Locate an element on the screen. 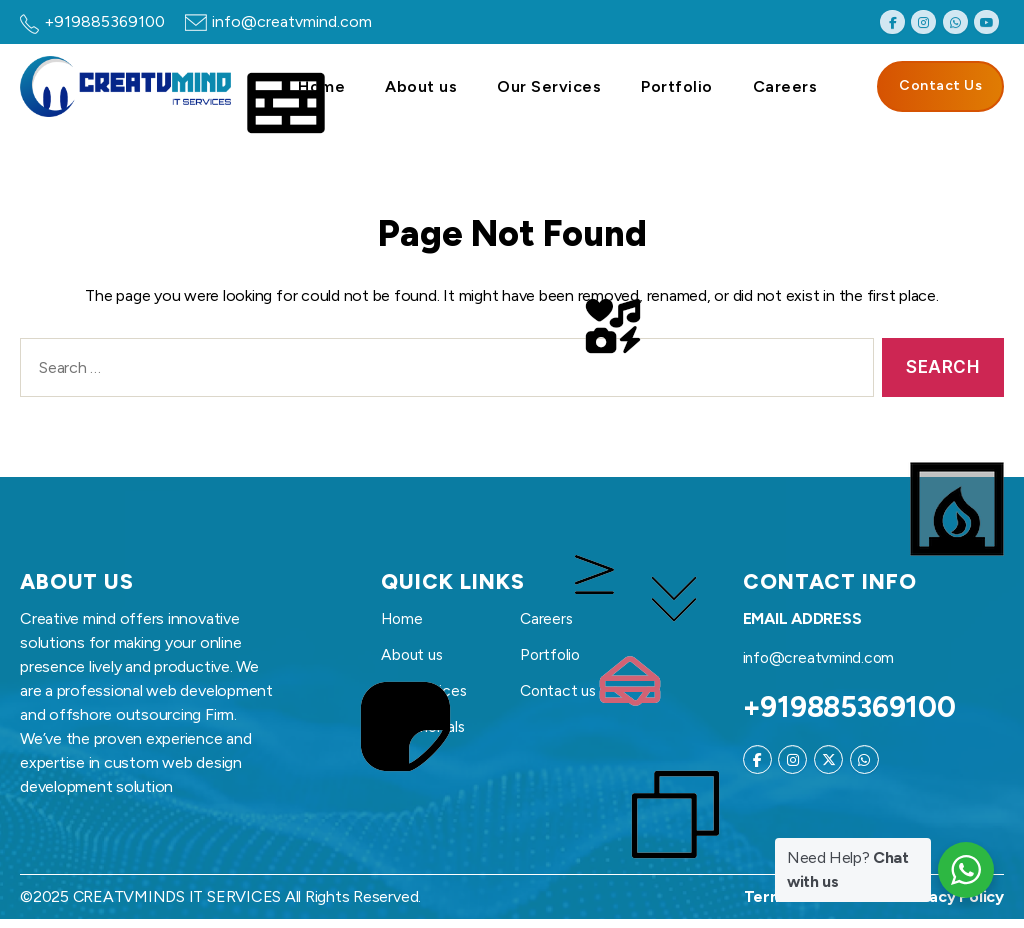 The width and height of the screenshot is (1024, 928). access food or restaurant options is located at coordinates (630, 681).